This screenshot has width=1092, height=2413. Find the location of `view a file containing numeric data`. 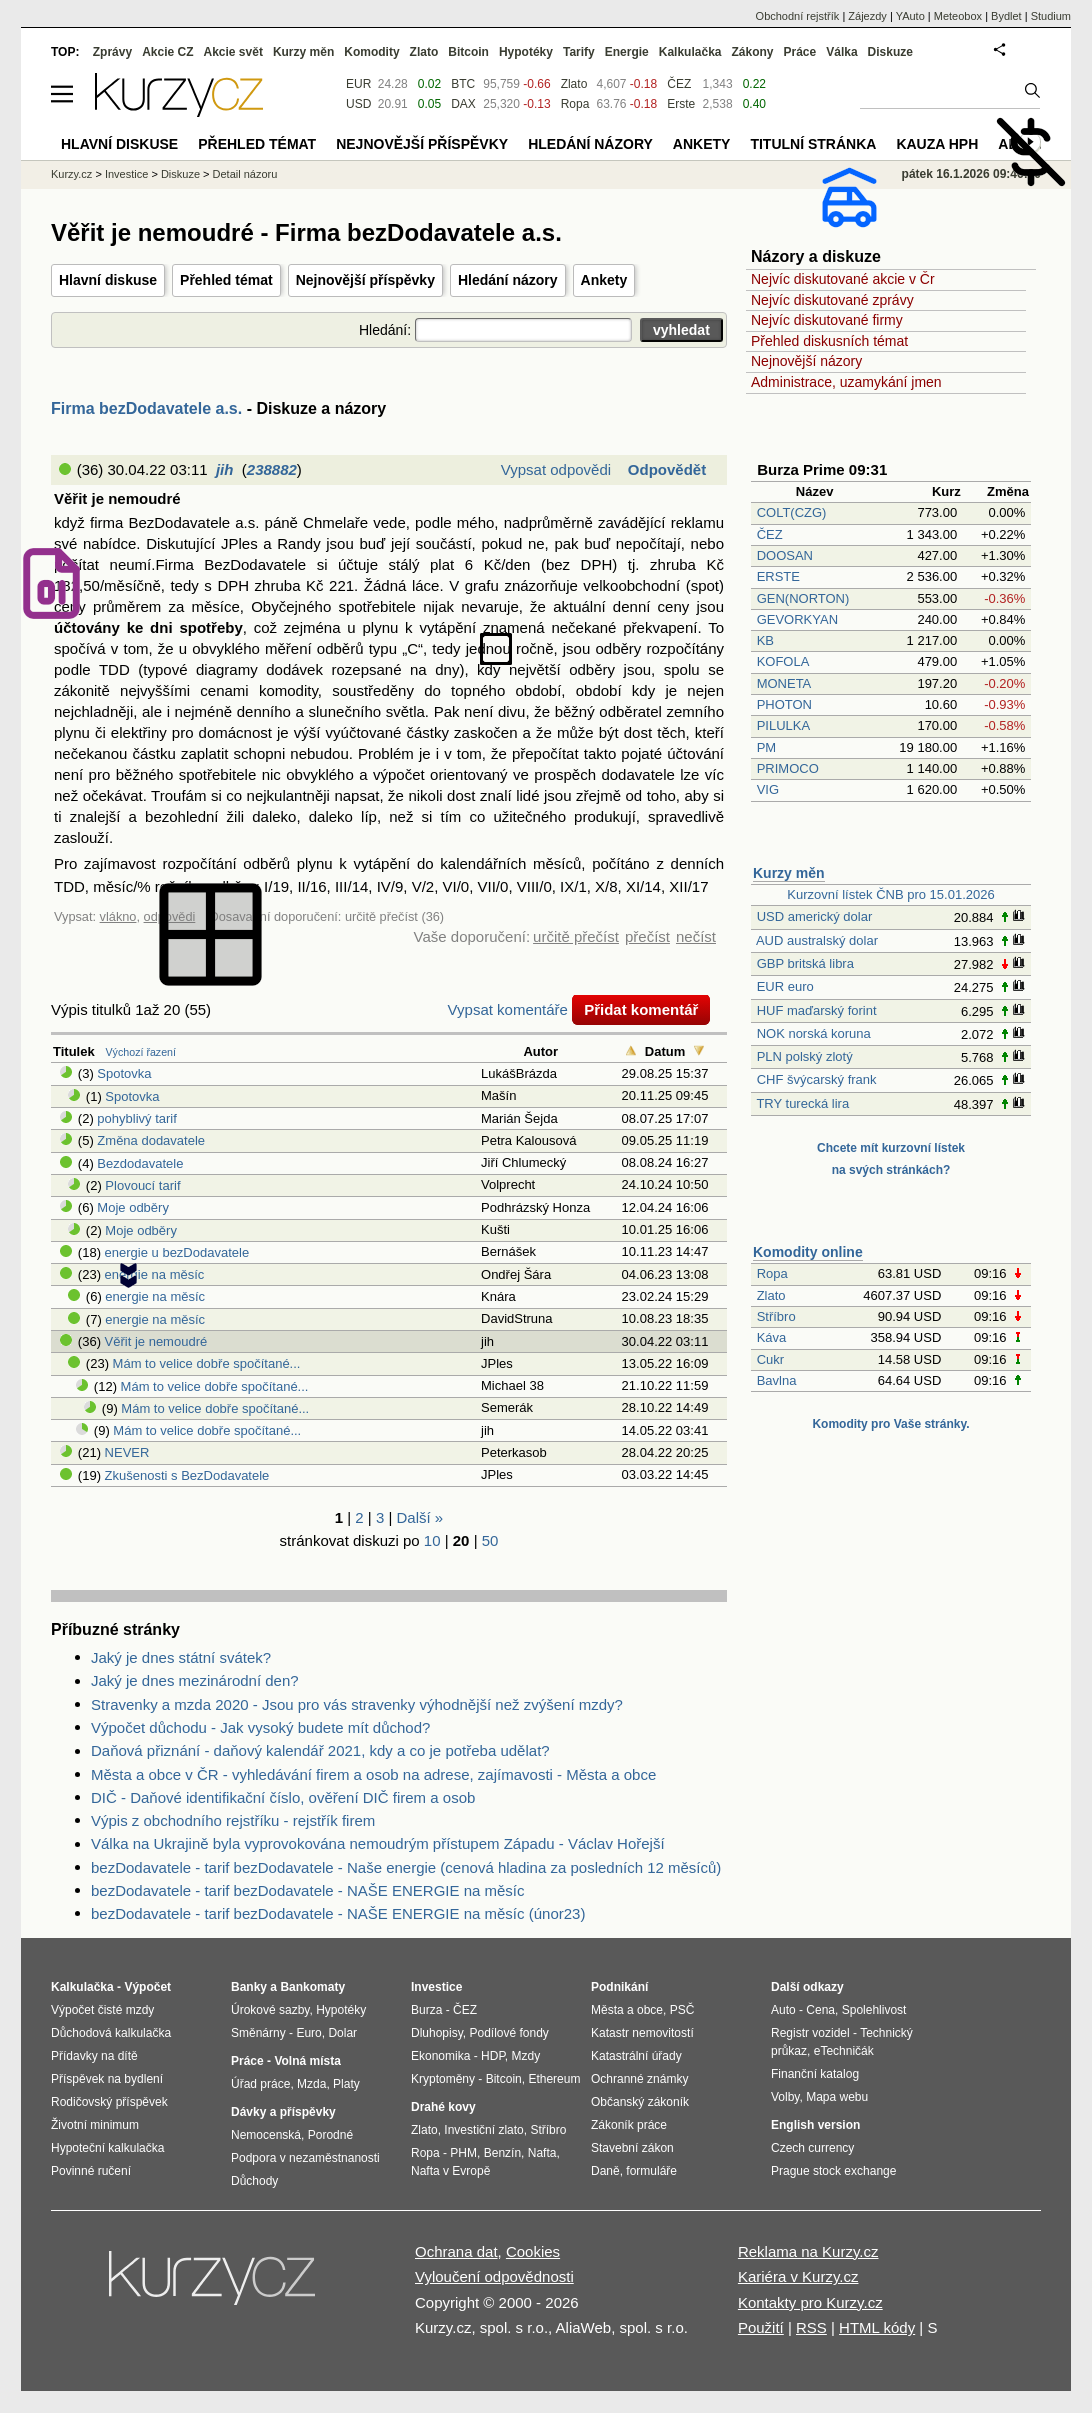

view a file containing numeric data is located at coordinates (51, 583).